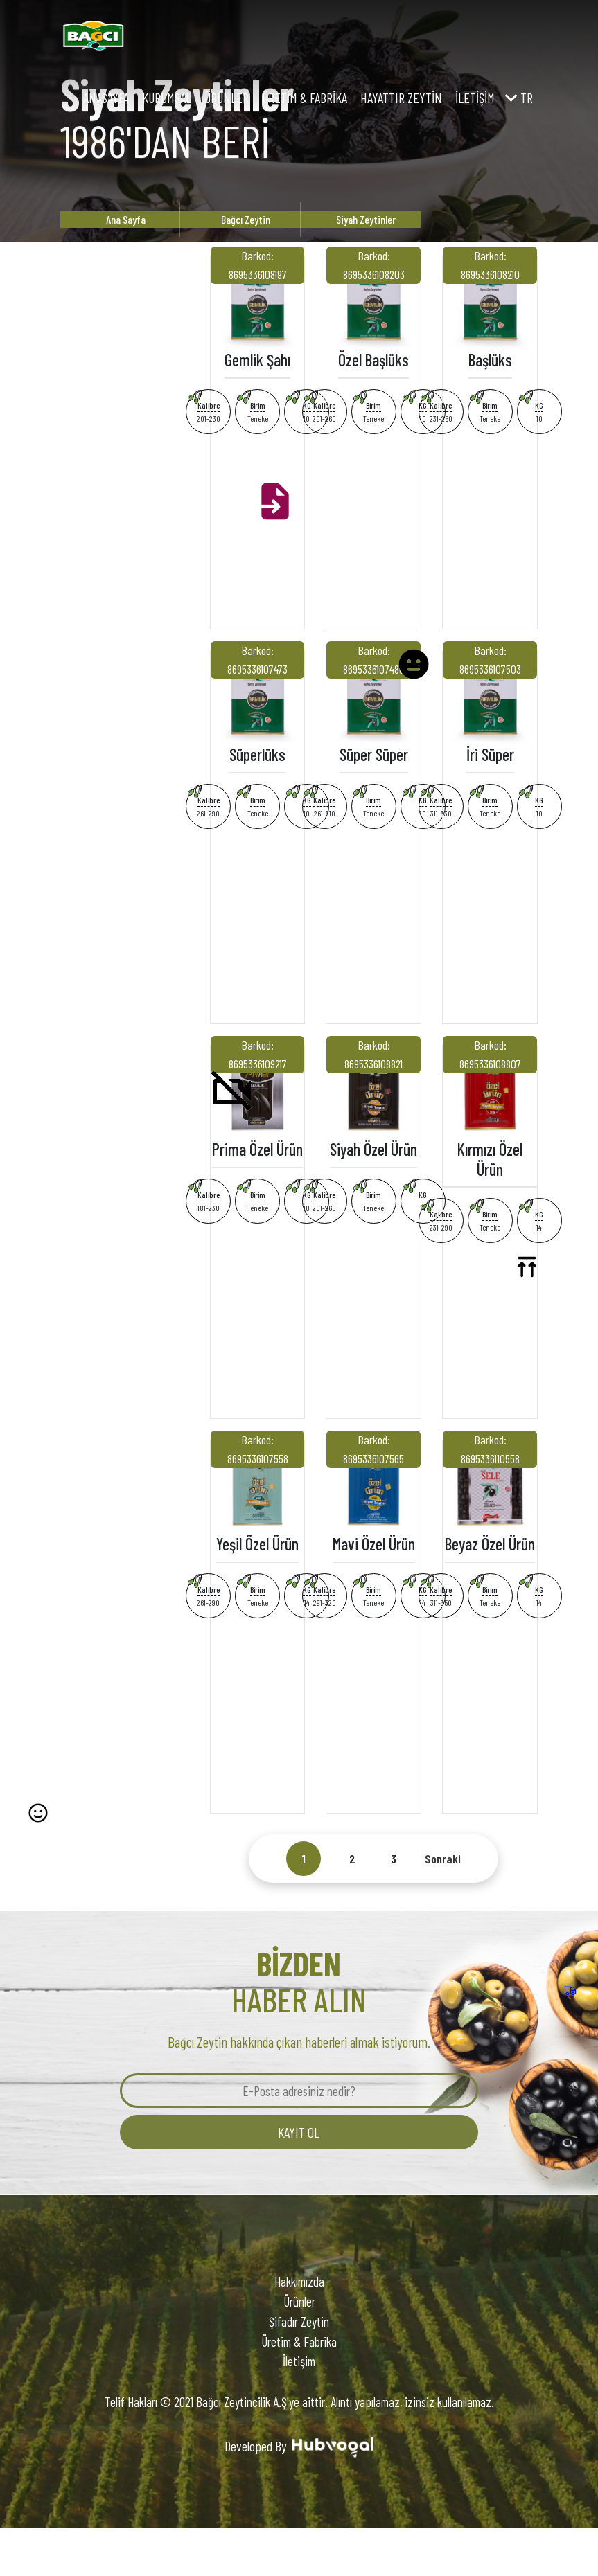 This screenshot has width=598, height=2576. What do you see at coordinates (38, 1813) in the screenshot?
I see `add an emoji or reaction` at bounding box center [38, 1813].